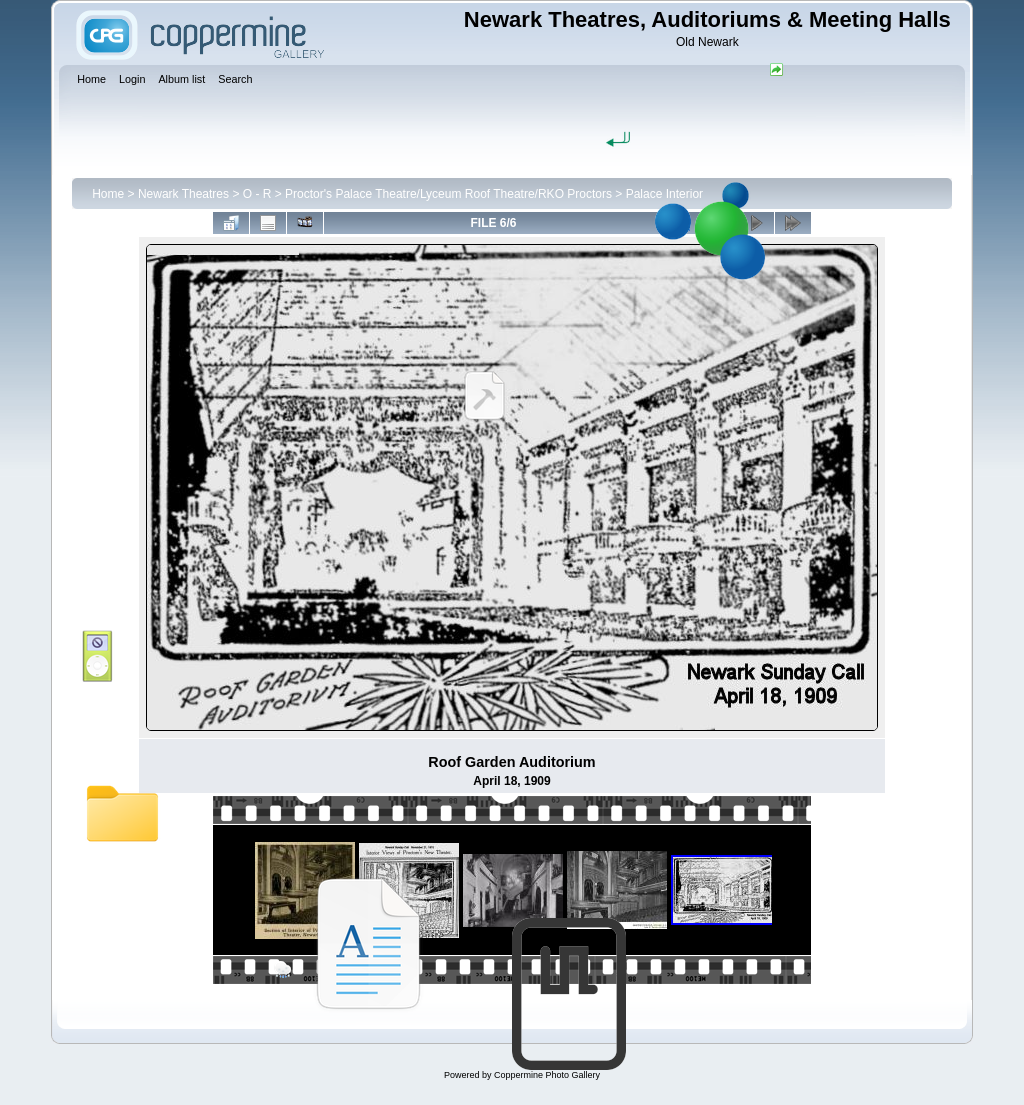  Describe the element at coordinates (122, 815) in the screenshot. I see `open a folder to view its contents` at that location.